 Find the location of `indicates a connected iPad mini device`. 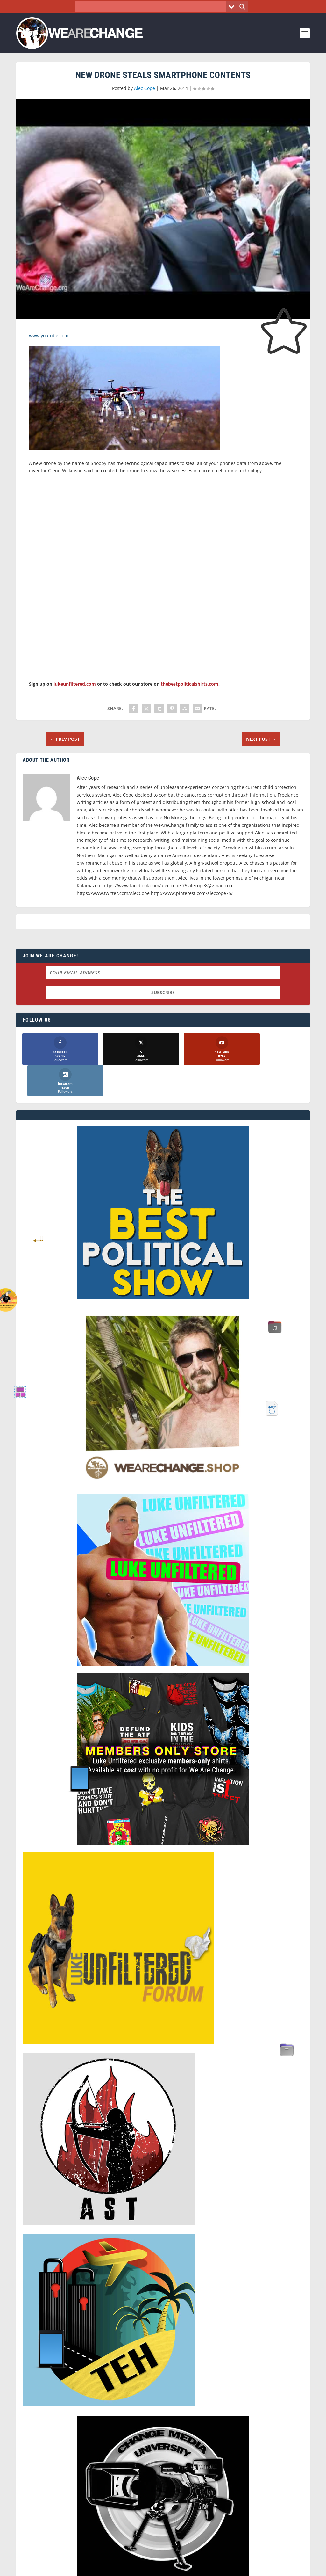

indicates a connected iPad mini device is located at coordinates (51, 2345).